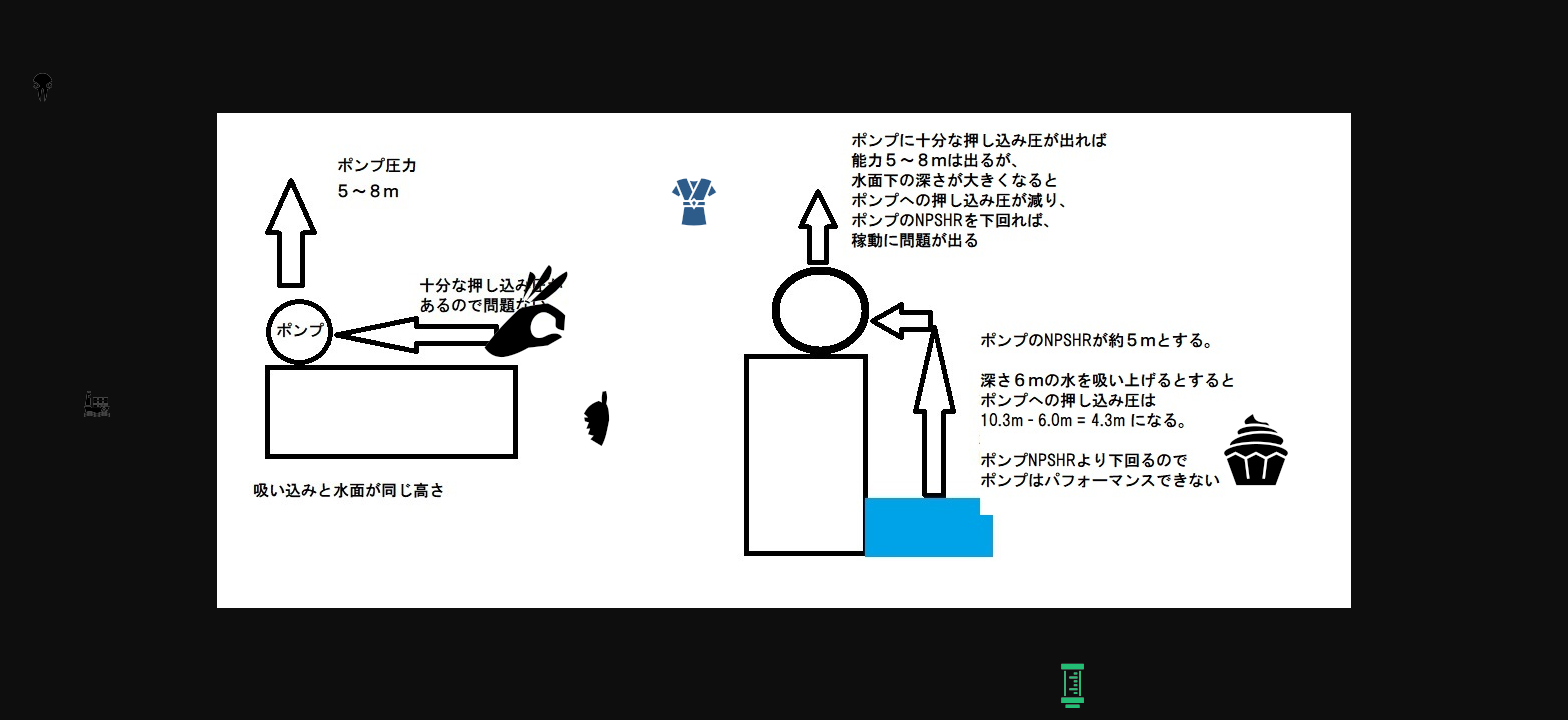  What do you see at coordinates (526, 311) in the screenshot?
I see `confirm or approve an action` at bounding box center [526, 311].